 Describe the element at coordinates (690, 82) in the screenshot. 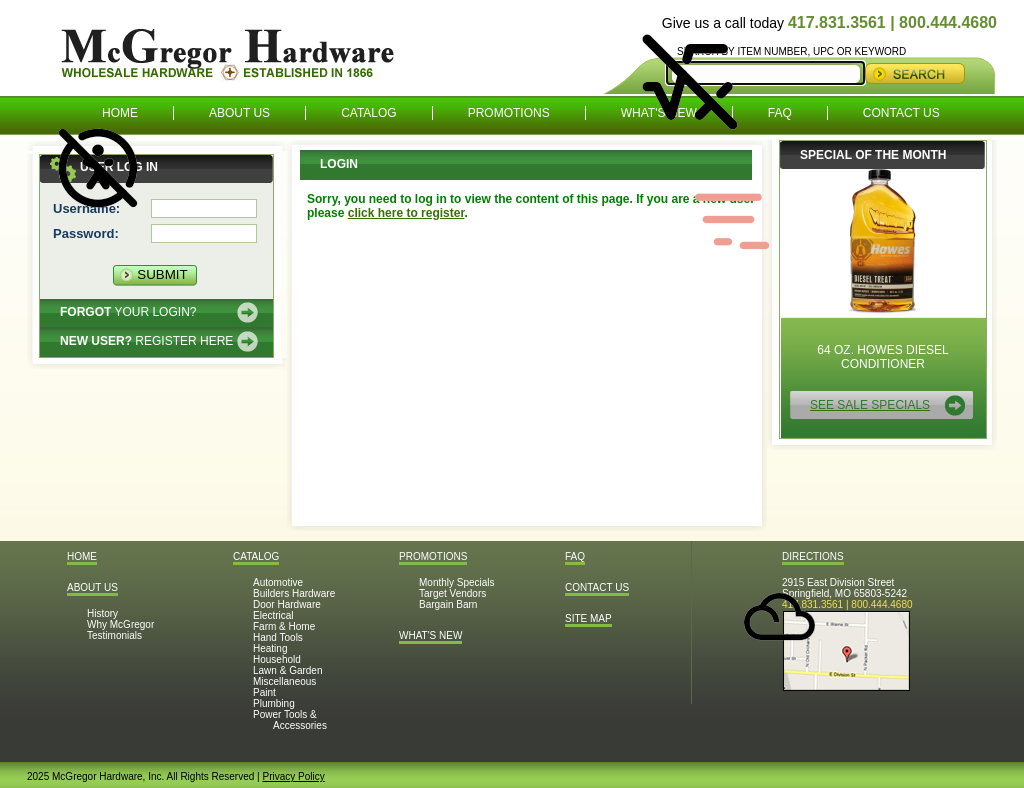

I see `disable math mode or calculations` at that location.